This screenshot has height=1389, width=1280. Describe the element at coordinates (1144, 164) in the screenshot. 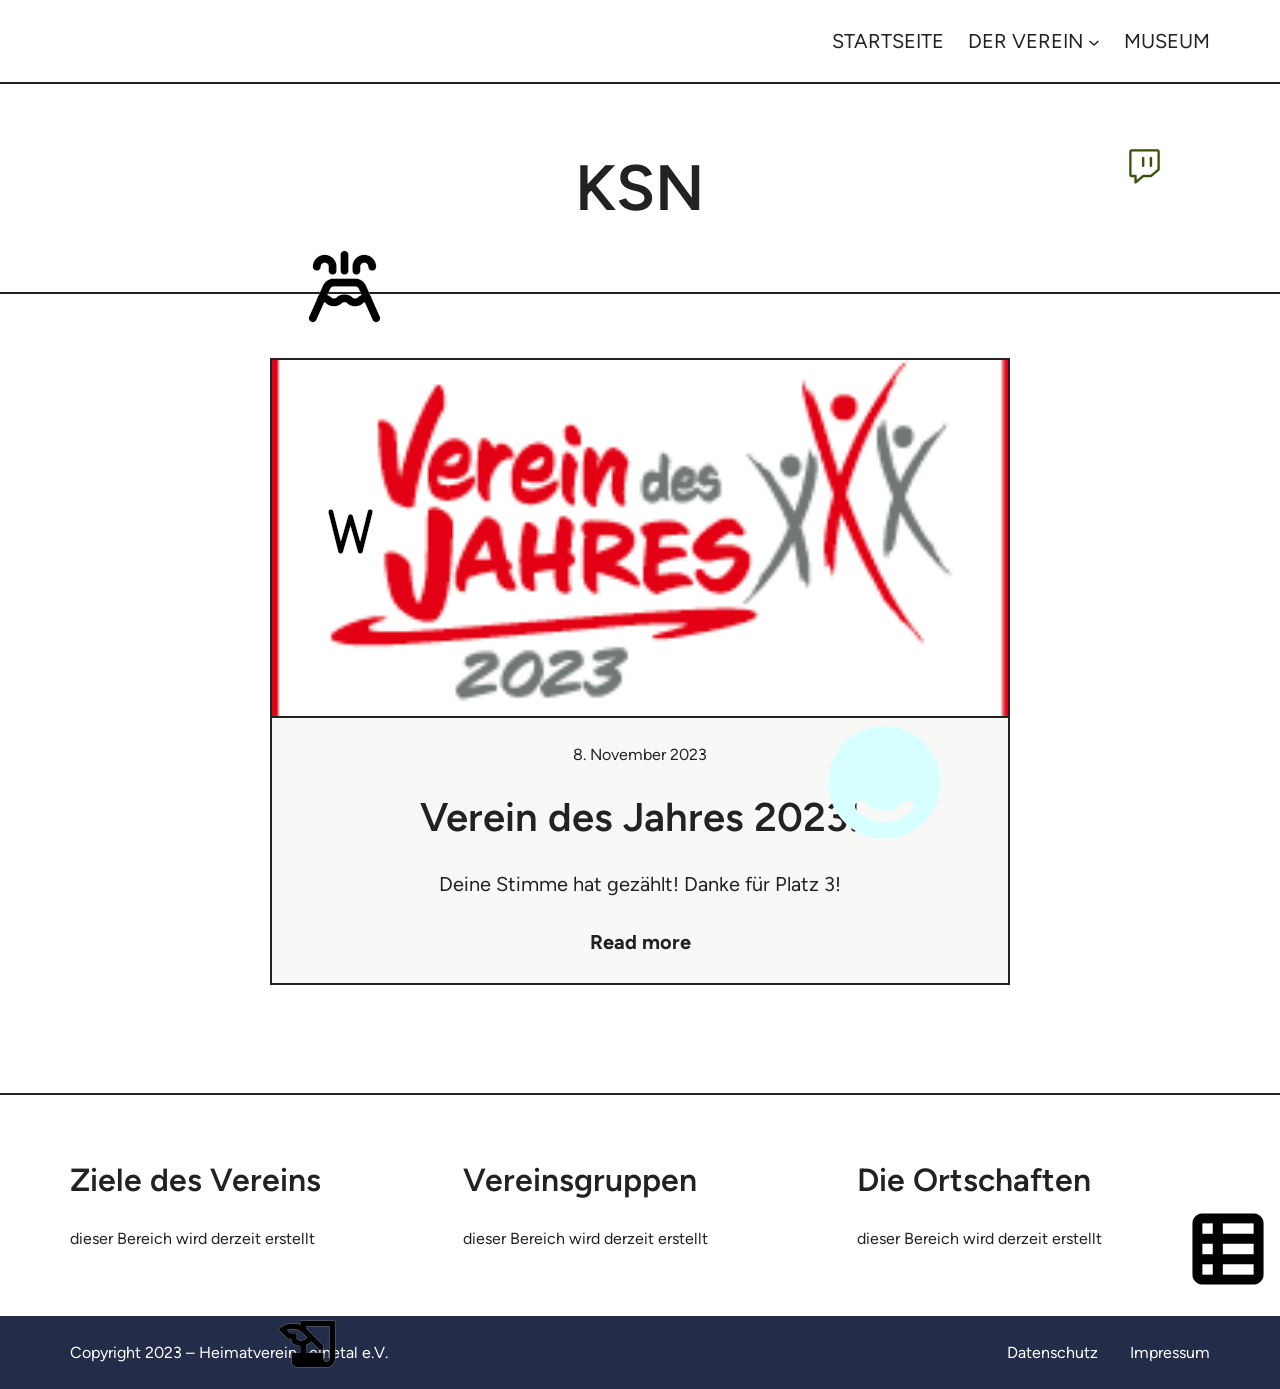

I see `open Twitch app` at that location.